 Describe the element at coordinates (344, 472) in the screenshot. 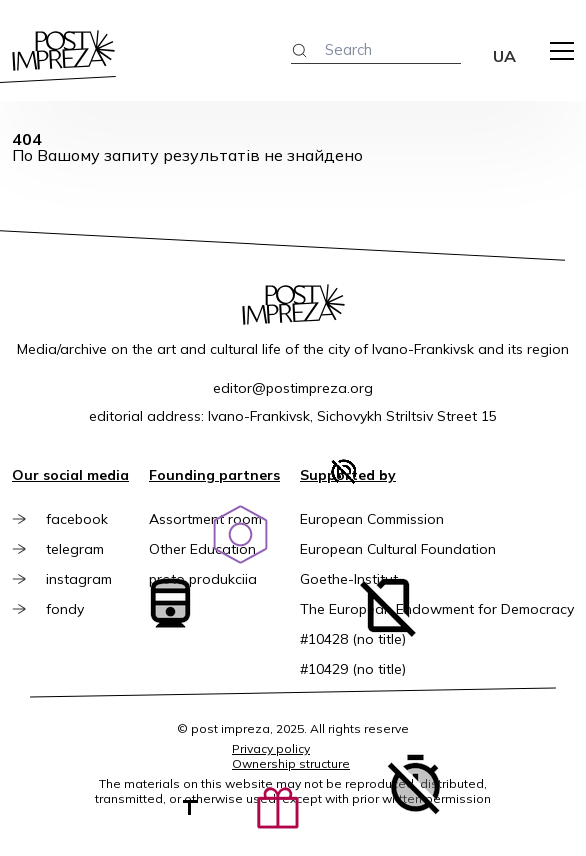

I see `indicates mobile hotspot is disabled` at that location.